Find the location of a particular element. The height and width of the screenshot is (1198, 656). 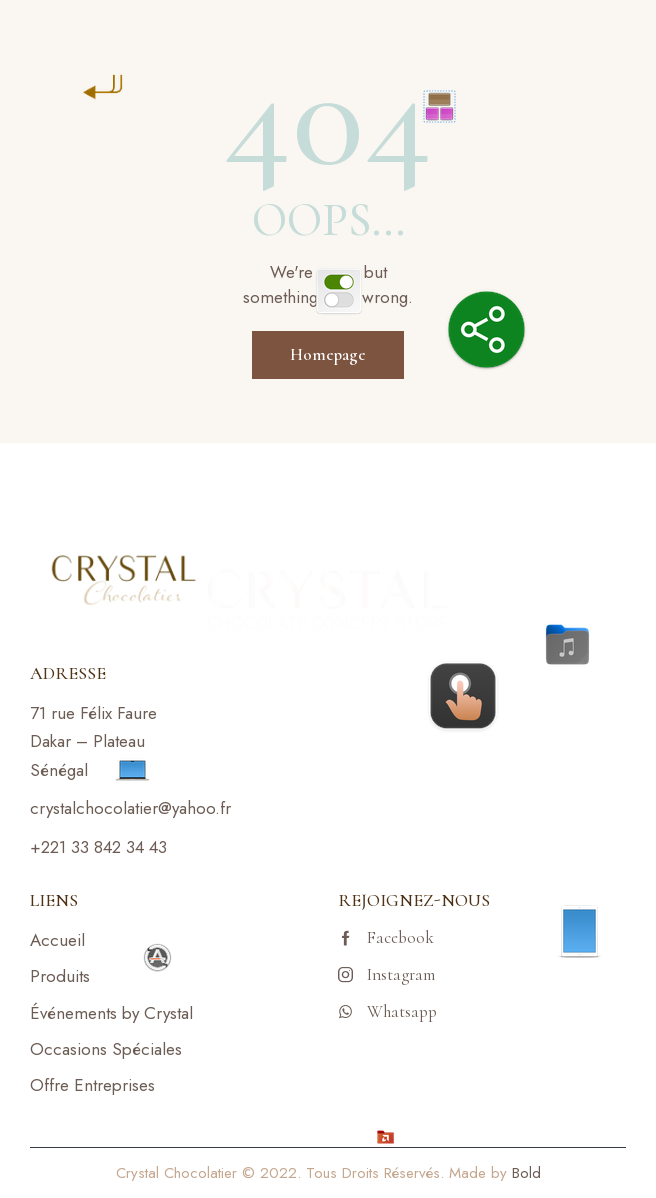

configure touchscreen settings is located at coordinates (463, 697).